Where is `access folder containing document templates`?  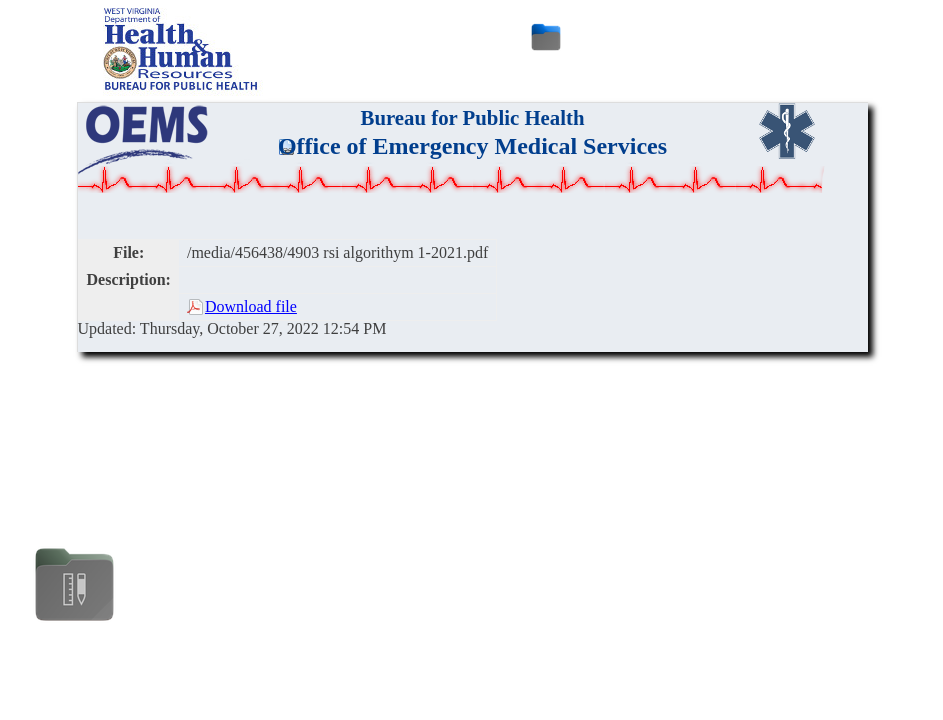 access folder containing document templates is located at coordinates (74, 584).